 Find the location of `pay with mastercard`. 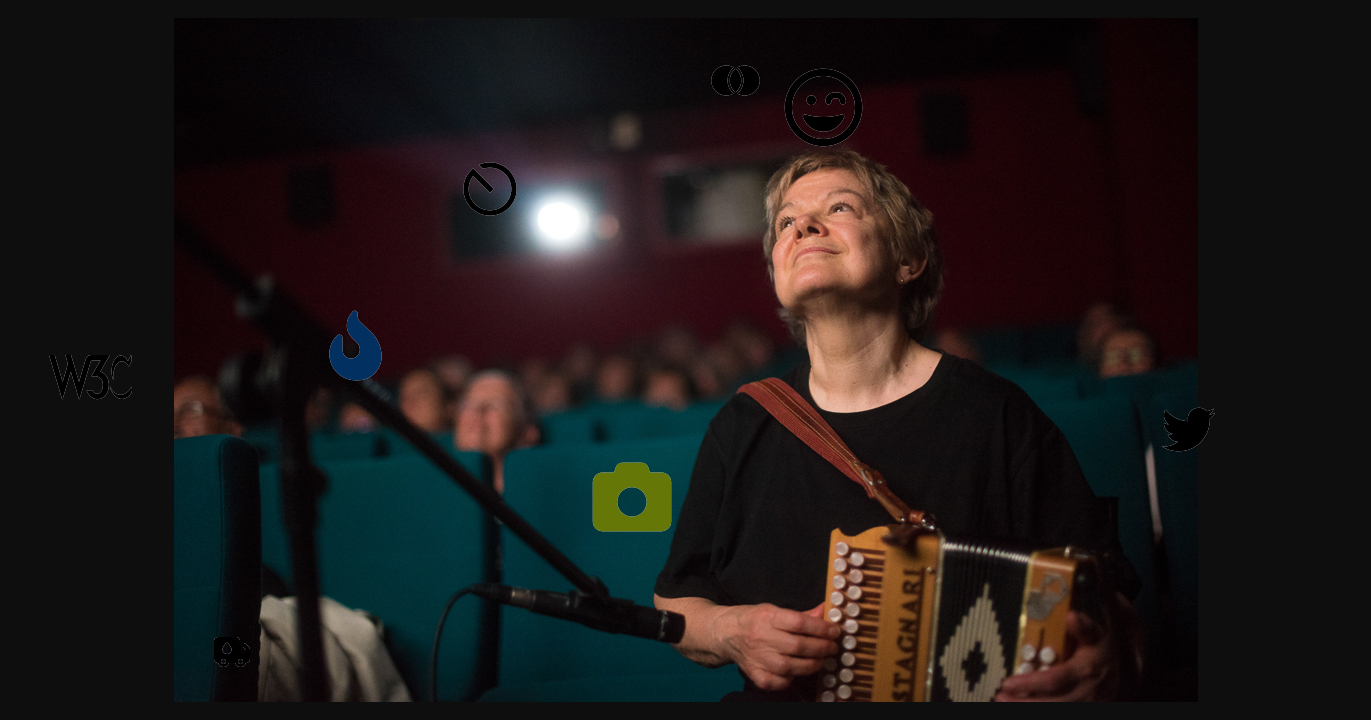

pay with mastercard is located at coordinates (735, 80).